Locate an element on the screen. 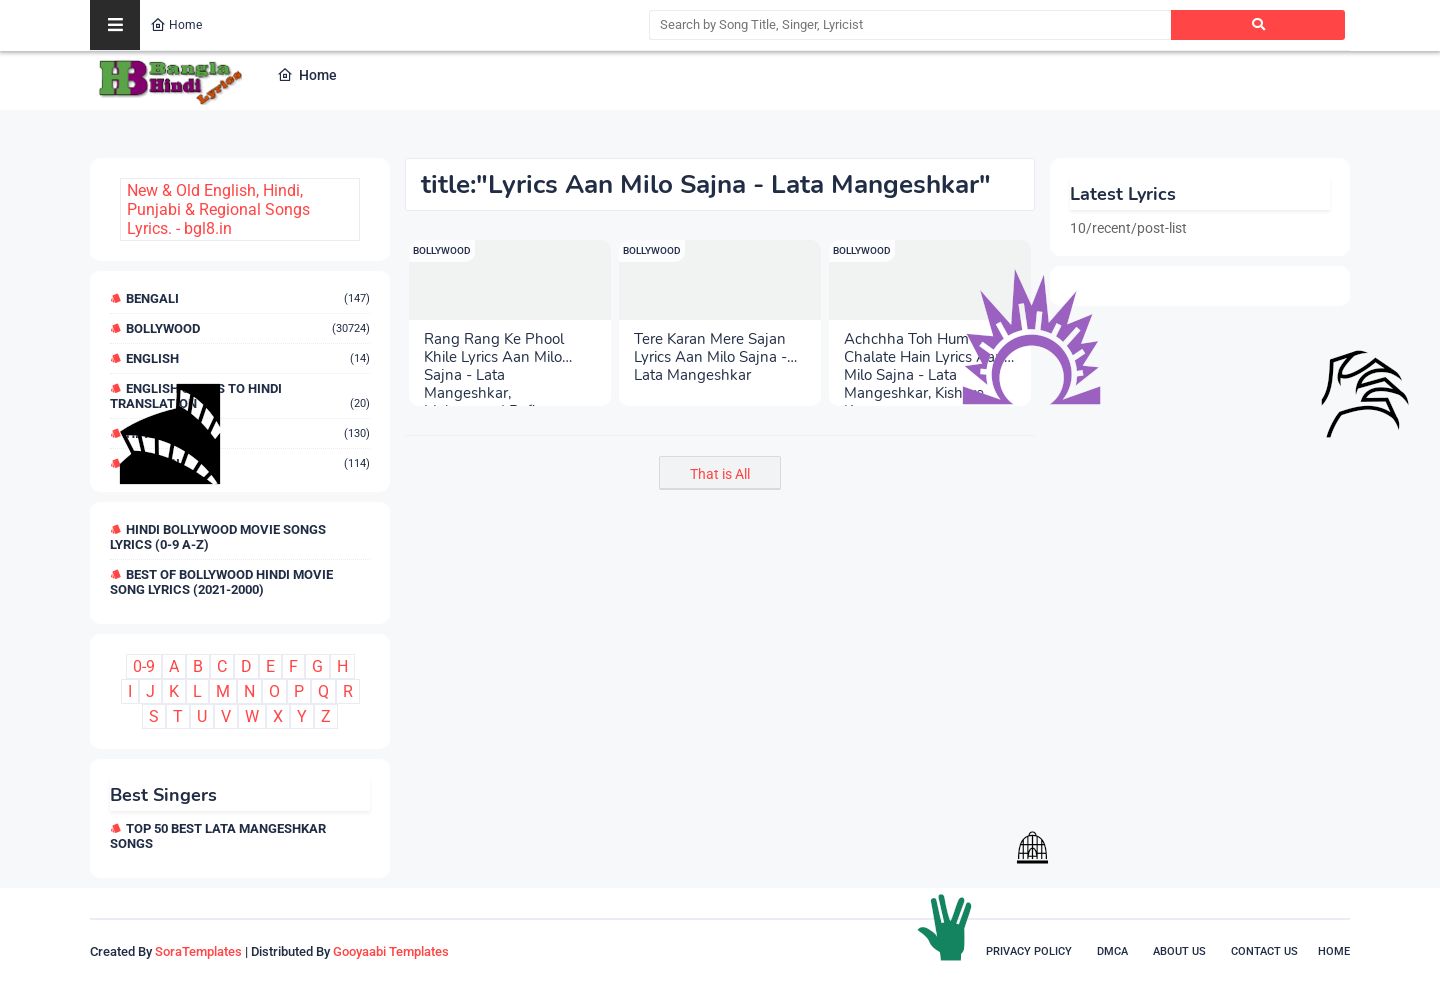 Image resolution: width=1440 pixels, height=984 pixels. vulcan salute or "live long and prosper" gesture is located at coordinates (944, 926).